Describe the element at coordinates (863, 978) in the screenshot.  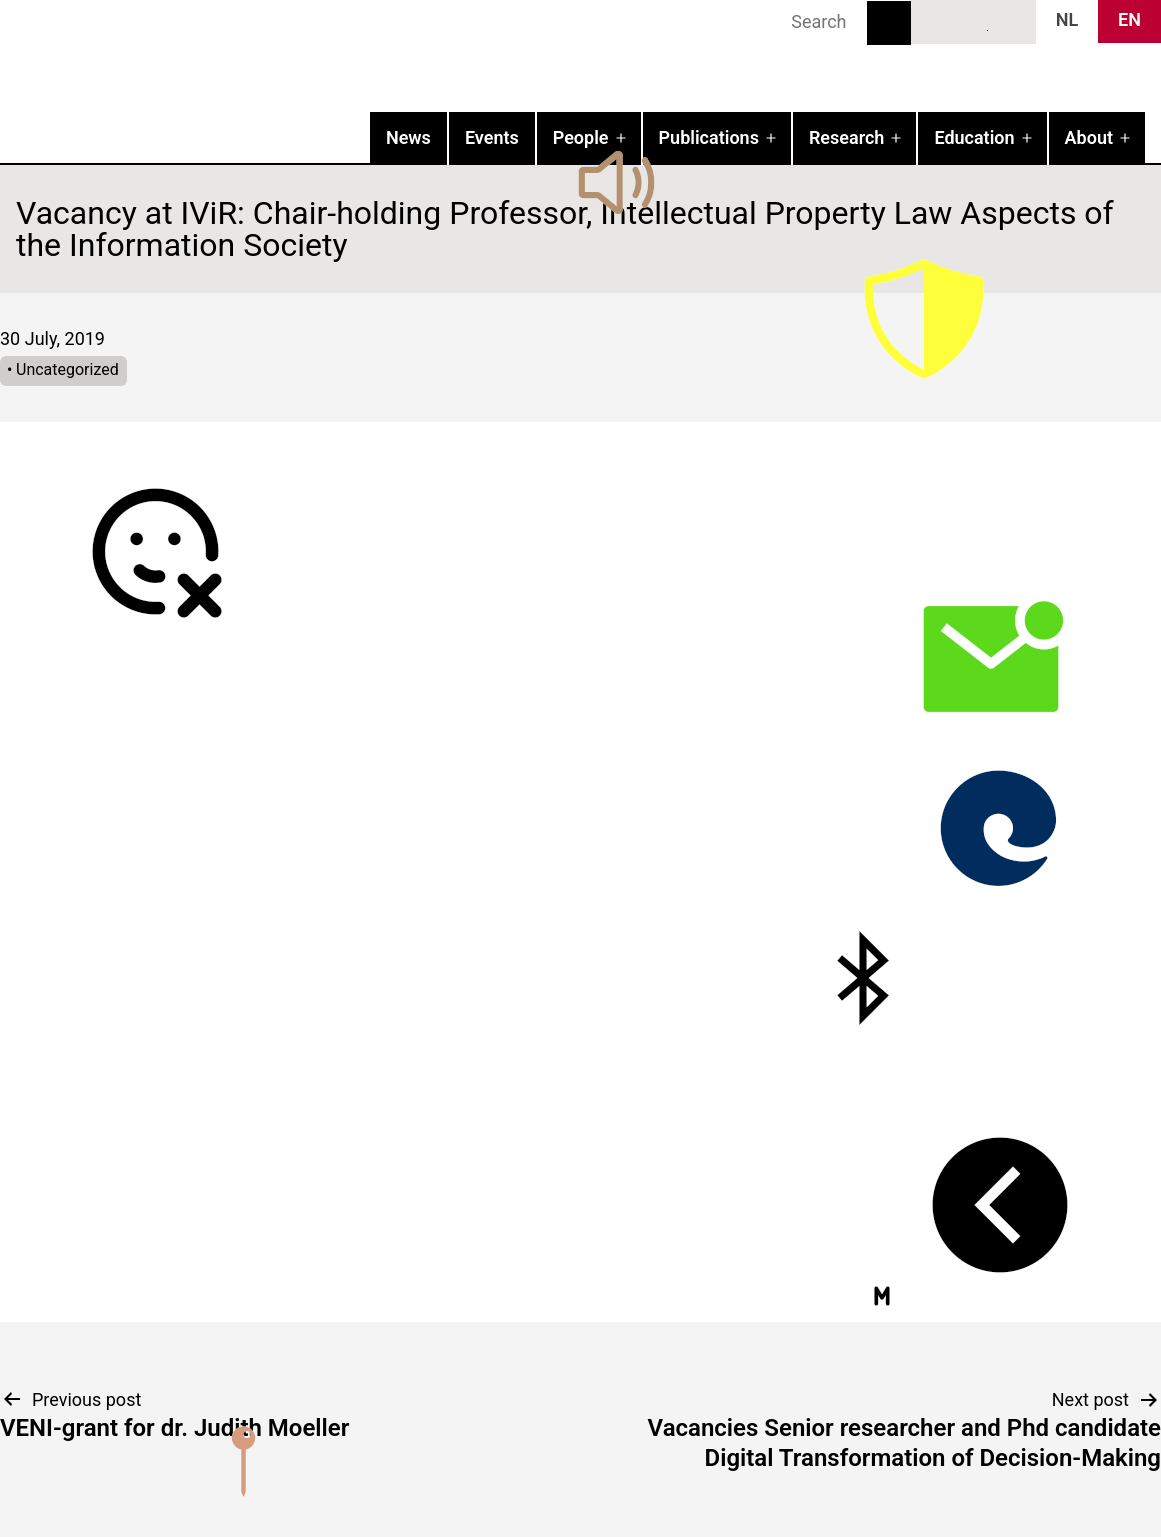
I see `toggle bluetooth connectivity on or off` at that location.